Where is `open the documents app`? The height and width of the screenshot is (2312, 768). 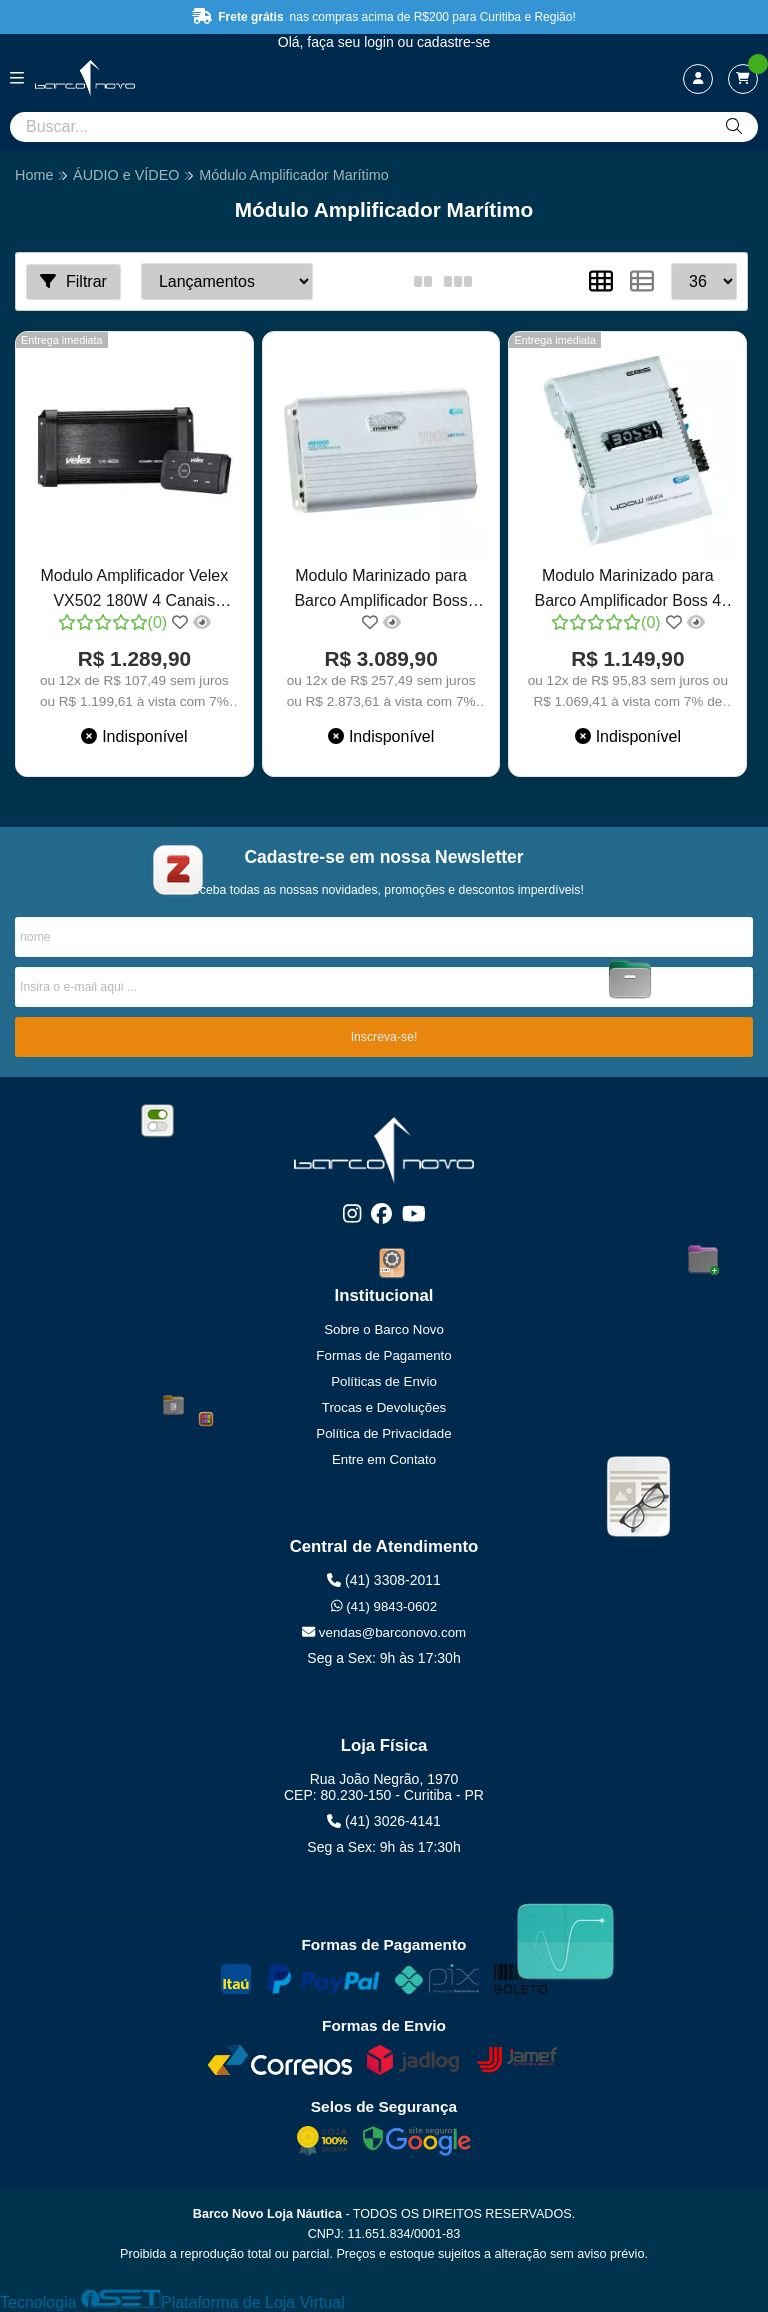 open the documents app is located at coordinates (638, 1496).